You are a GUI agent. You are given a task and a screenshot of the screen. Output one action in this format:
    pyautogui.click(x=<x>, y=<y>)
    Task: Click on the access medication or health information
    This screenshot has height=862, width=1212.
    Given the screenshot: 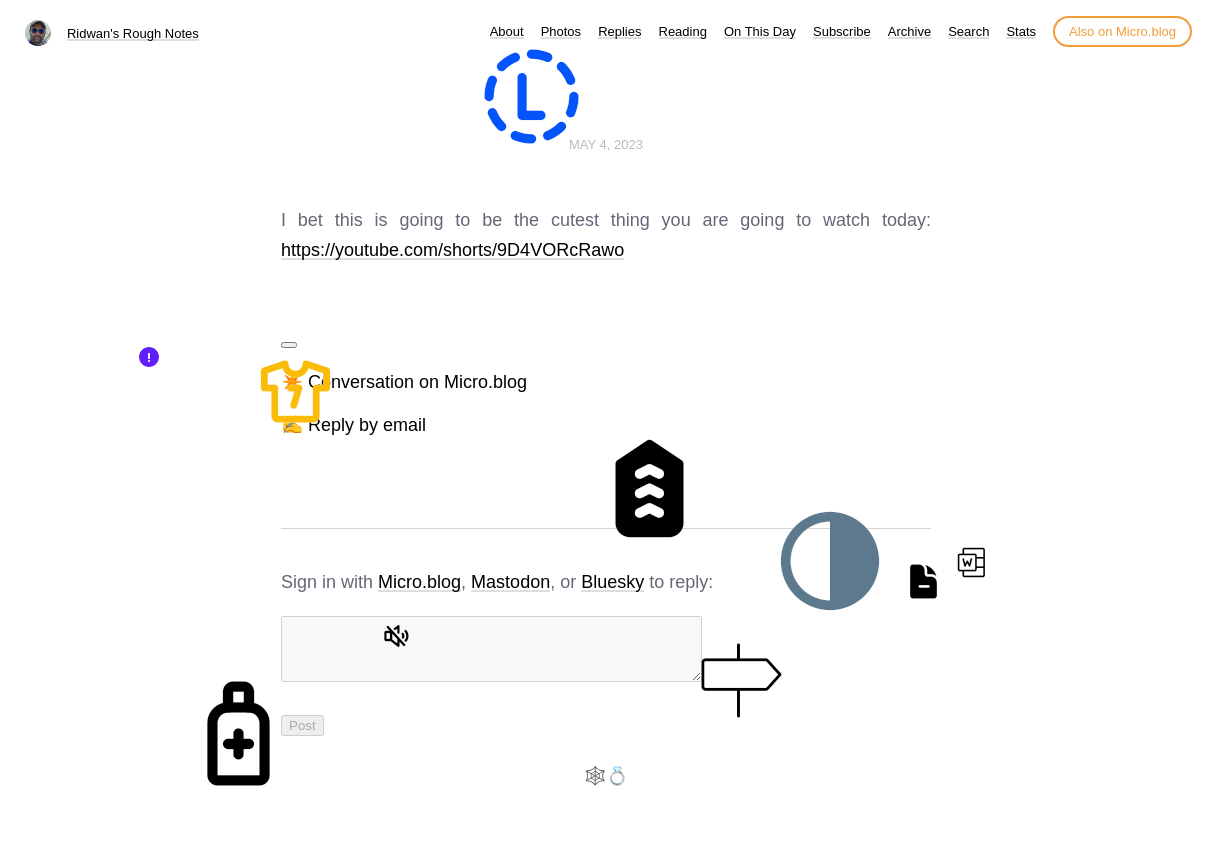 What is the action you would take?
    pyautogui.click(x=238, y=733)
    